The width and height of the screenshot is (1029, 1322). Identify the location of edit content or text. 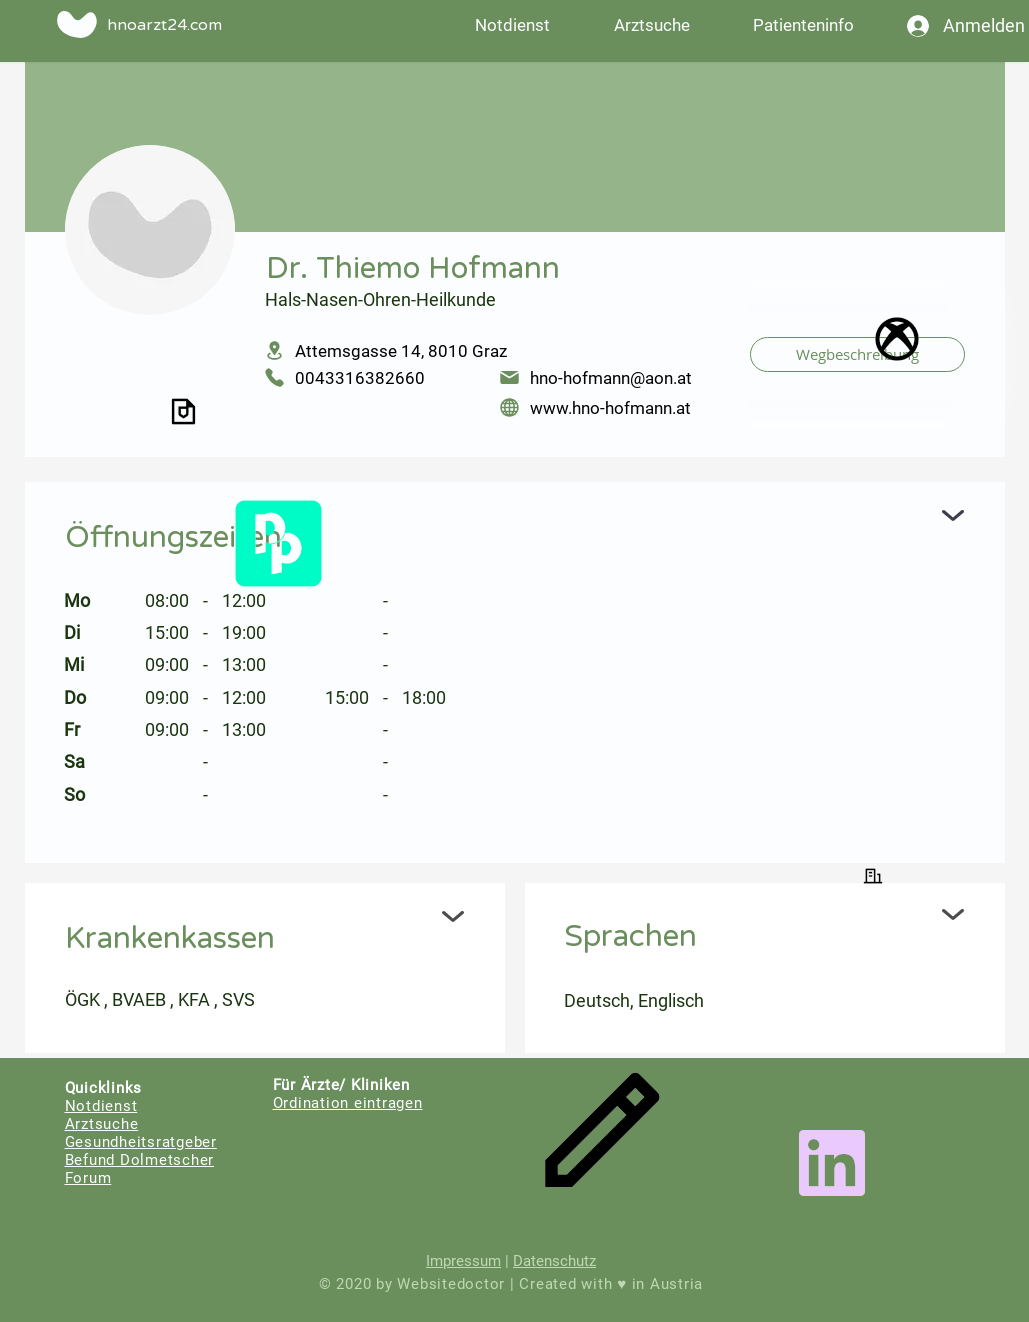
(602, 1130).